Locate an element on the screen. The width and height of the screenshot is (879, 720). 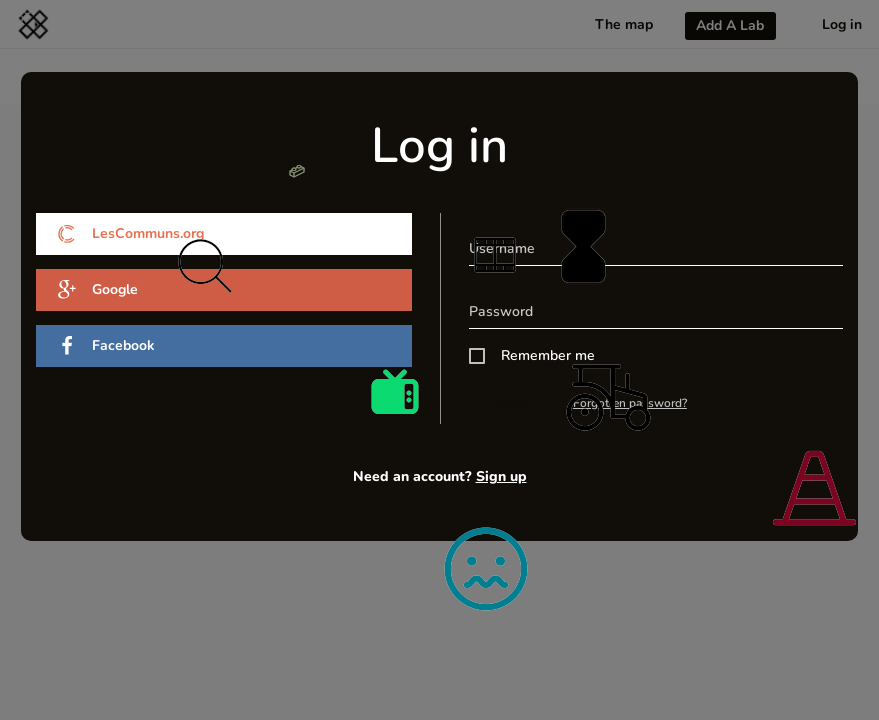
indicates a process is loading or in progress is located at coordinates (583, 246).